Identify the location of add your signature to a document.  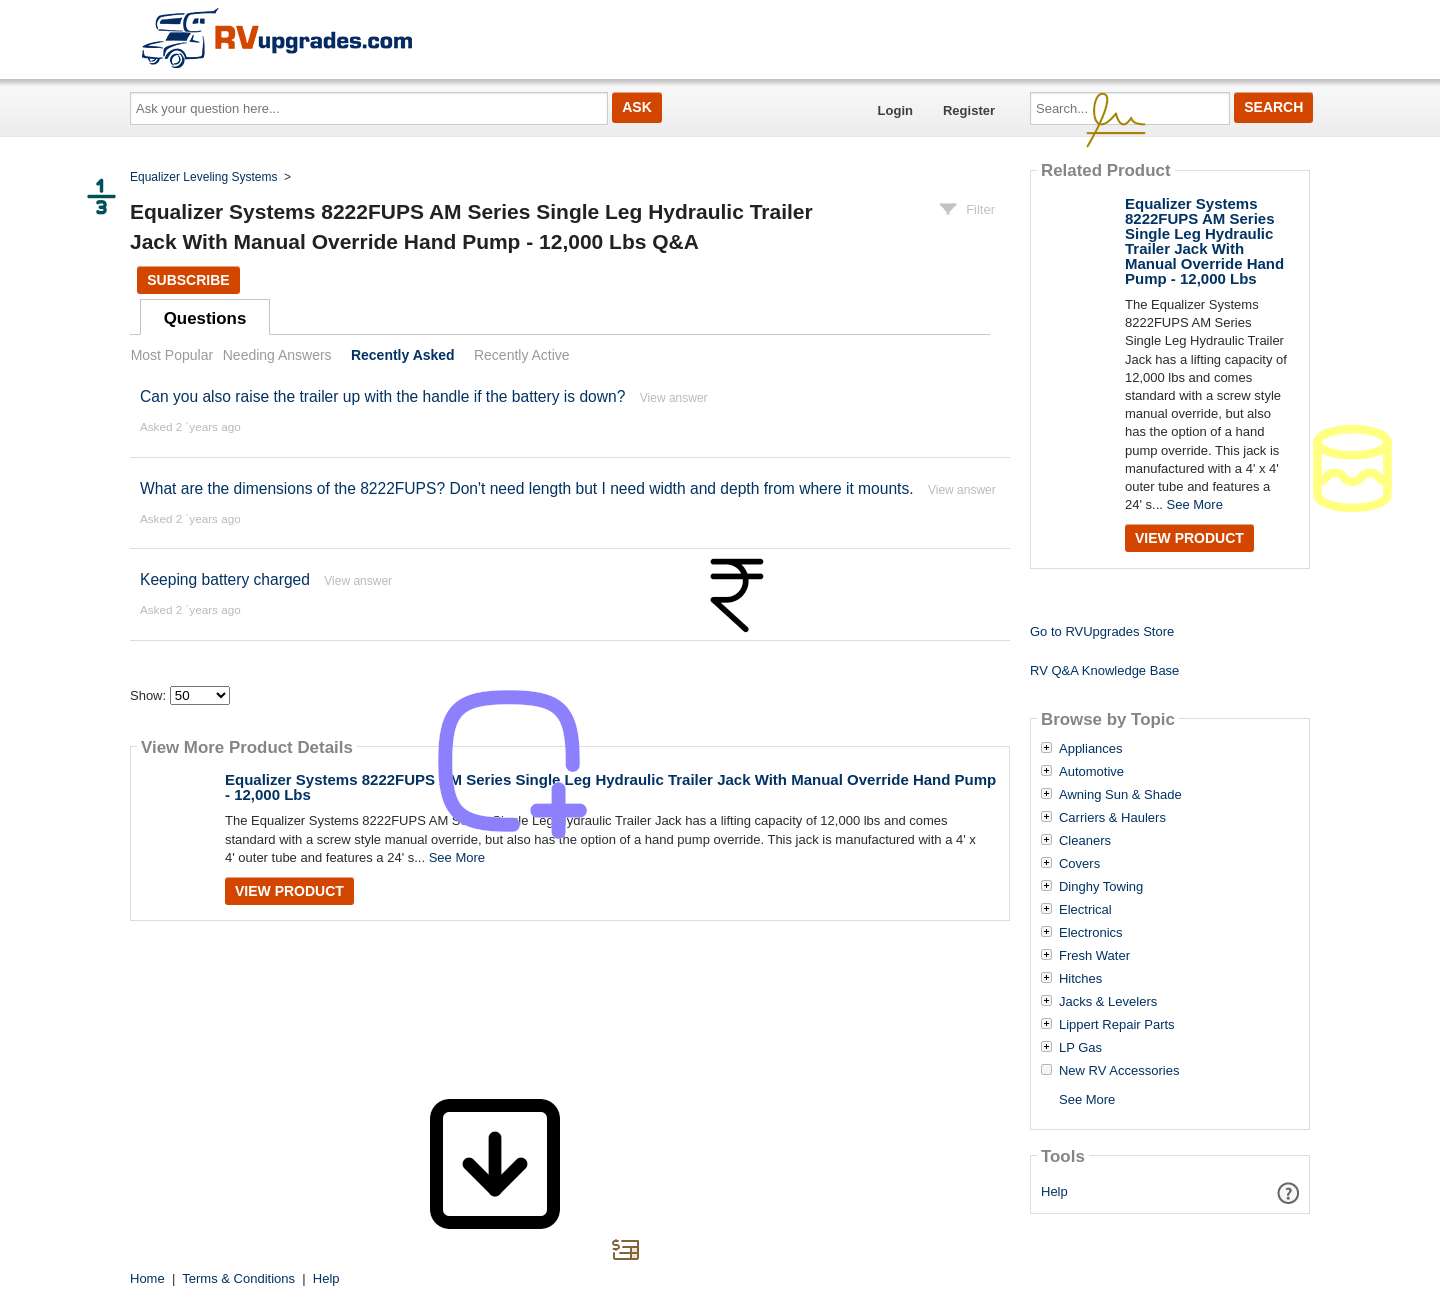
(1116, 120).